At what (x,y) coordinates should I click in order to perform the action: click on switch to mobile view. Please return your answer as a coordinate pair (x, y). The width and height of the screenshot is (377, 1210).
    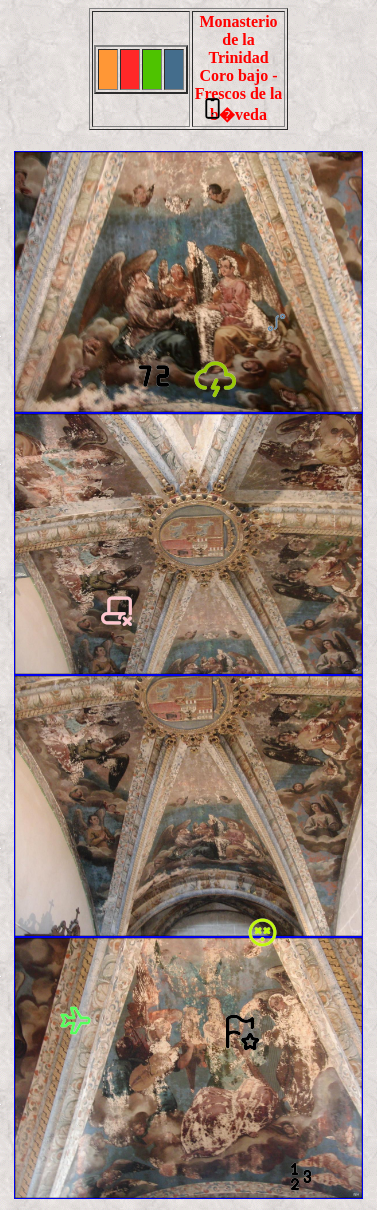
    Looking at the image, I should click on (212, 108).